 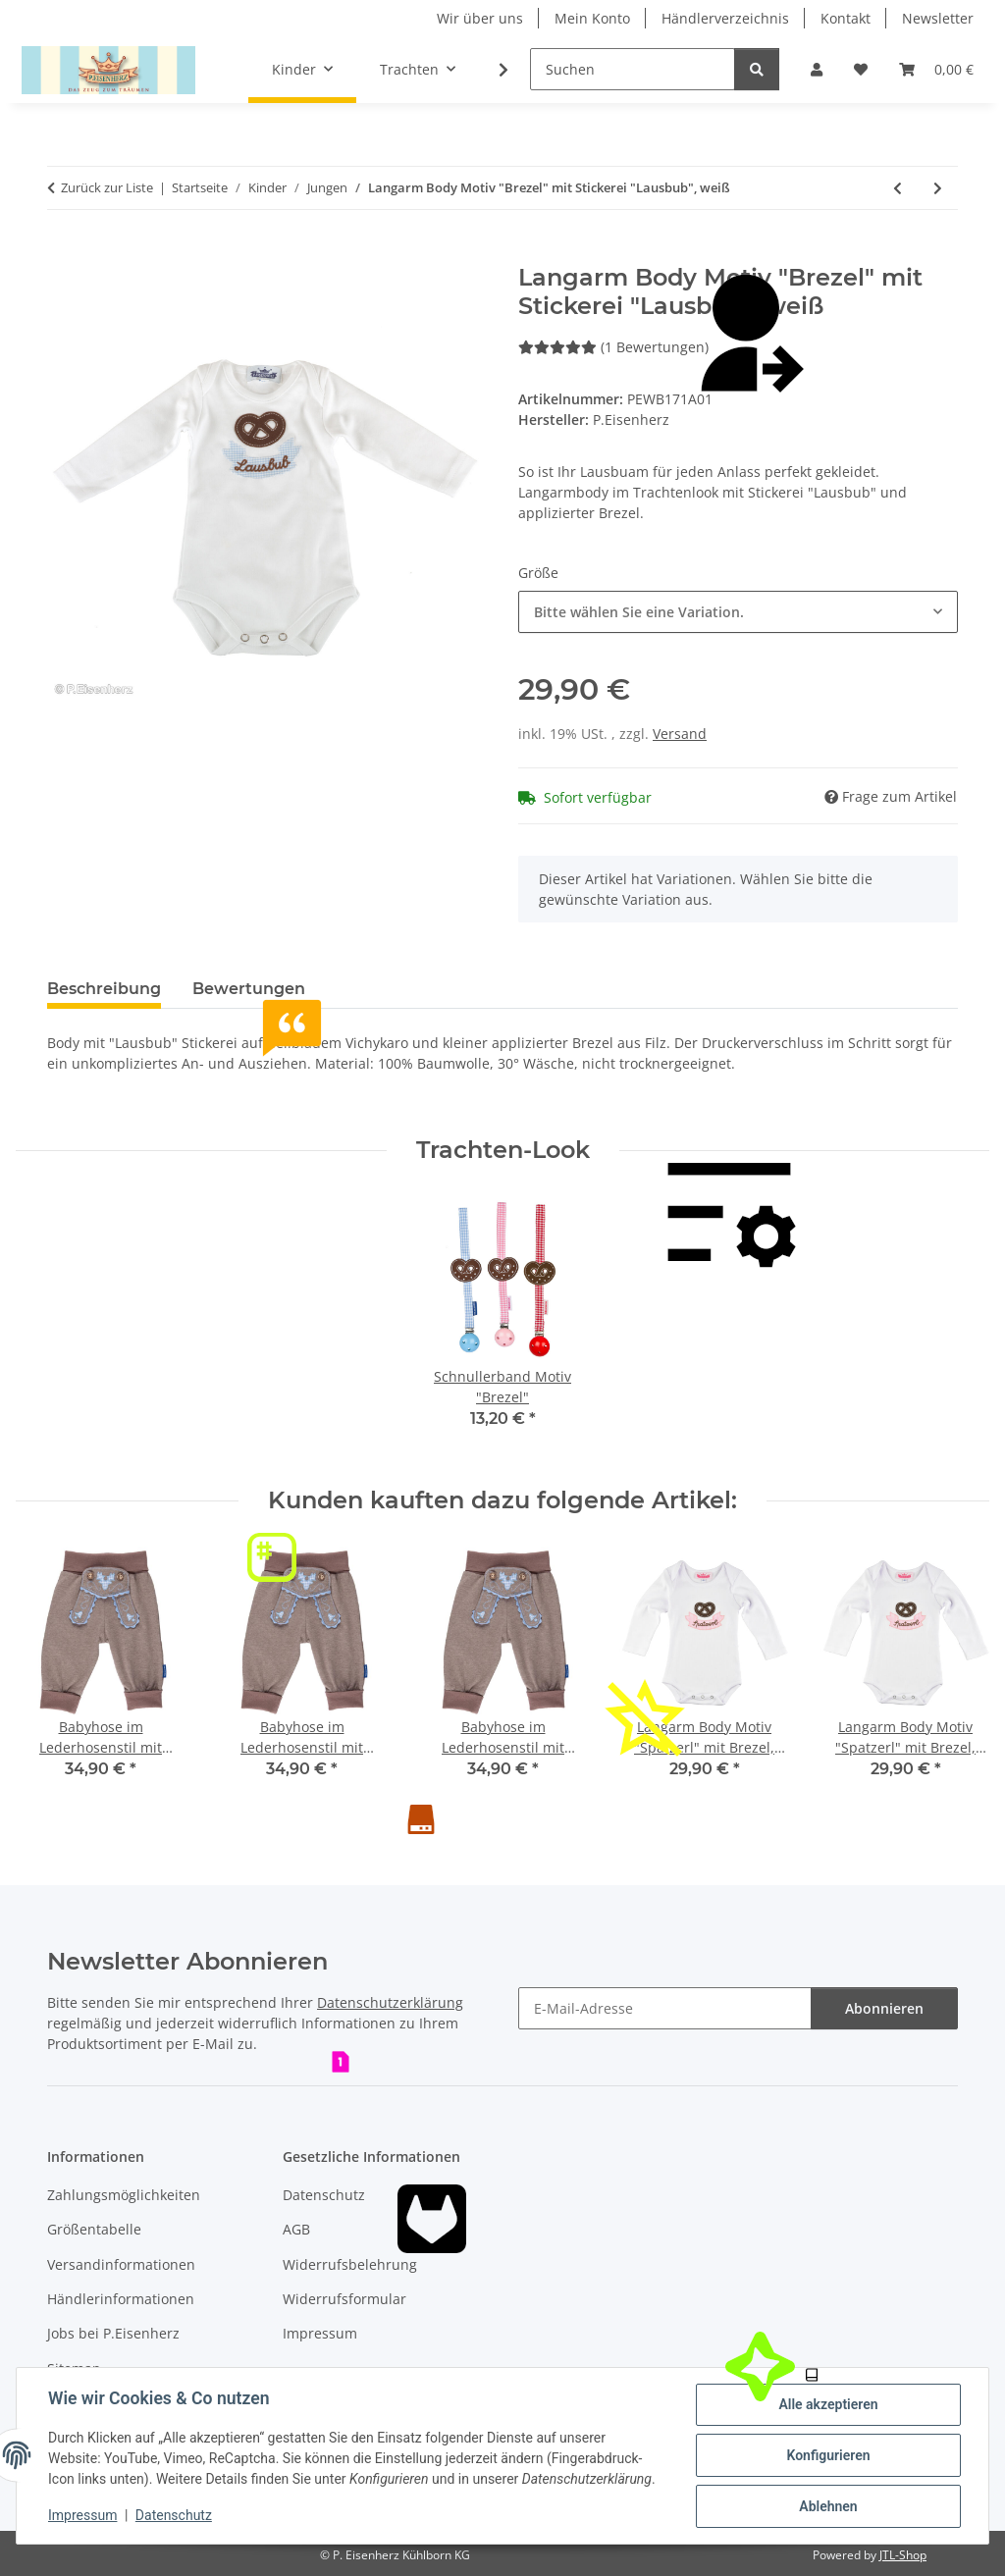 What do you see at coordinates (729, 1212) in the screenshot?
I see `access list or menu settings` at bounding box center [729, 1212].